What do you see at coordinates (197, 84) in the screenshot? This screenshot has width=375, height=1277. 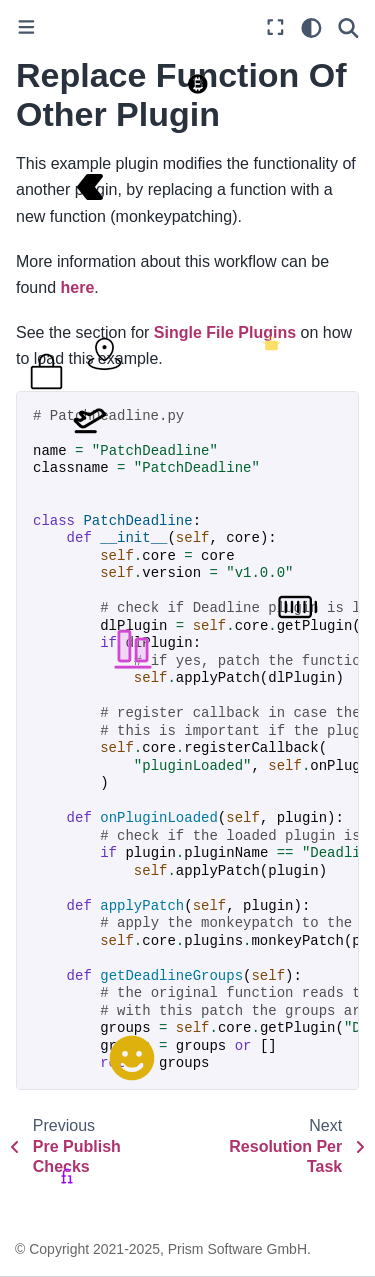 I see `view bitcoin wallet or balance` at bounding box center [197, 84].